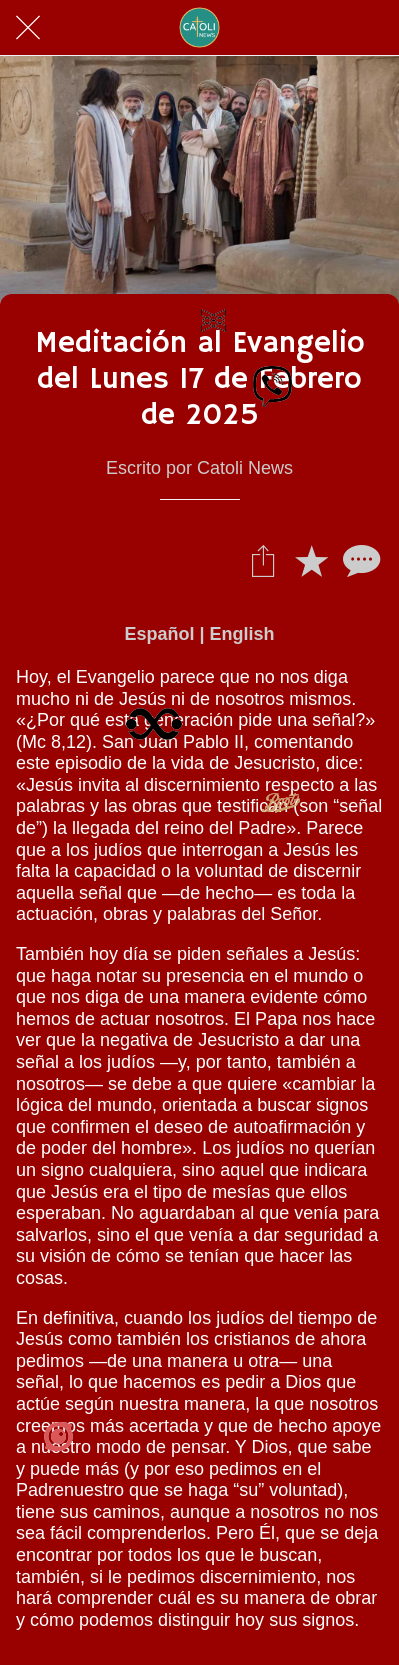 The width and height of the screenshot is (399, 1665). I want to click on open viber messaging app, so click(272, 386).